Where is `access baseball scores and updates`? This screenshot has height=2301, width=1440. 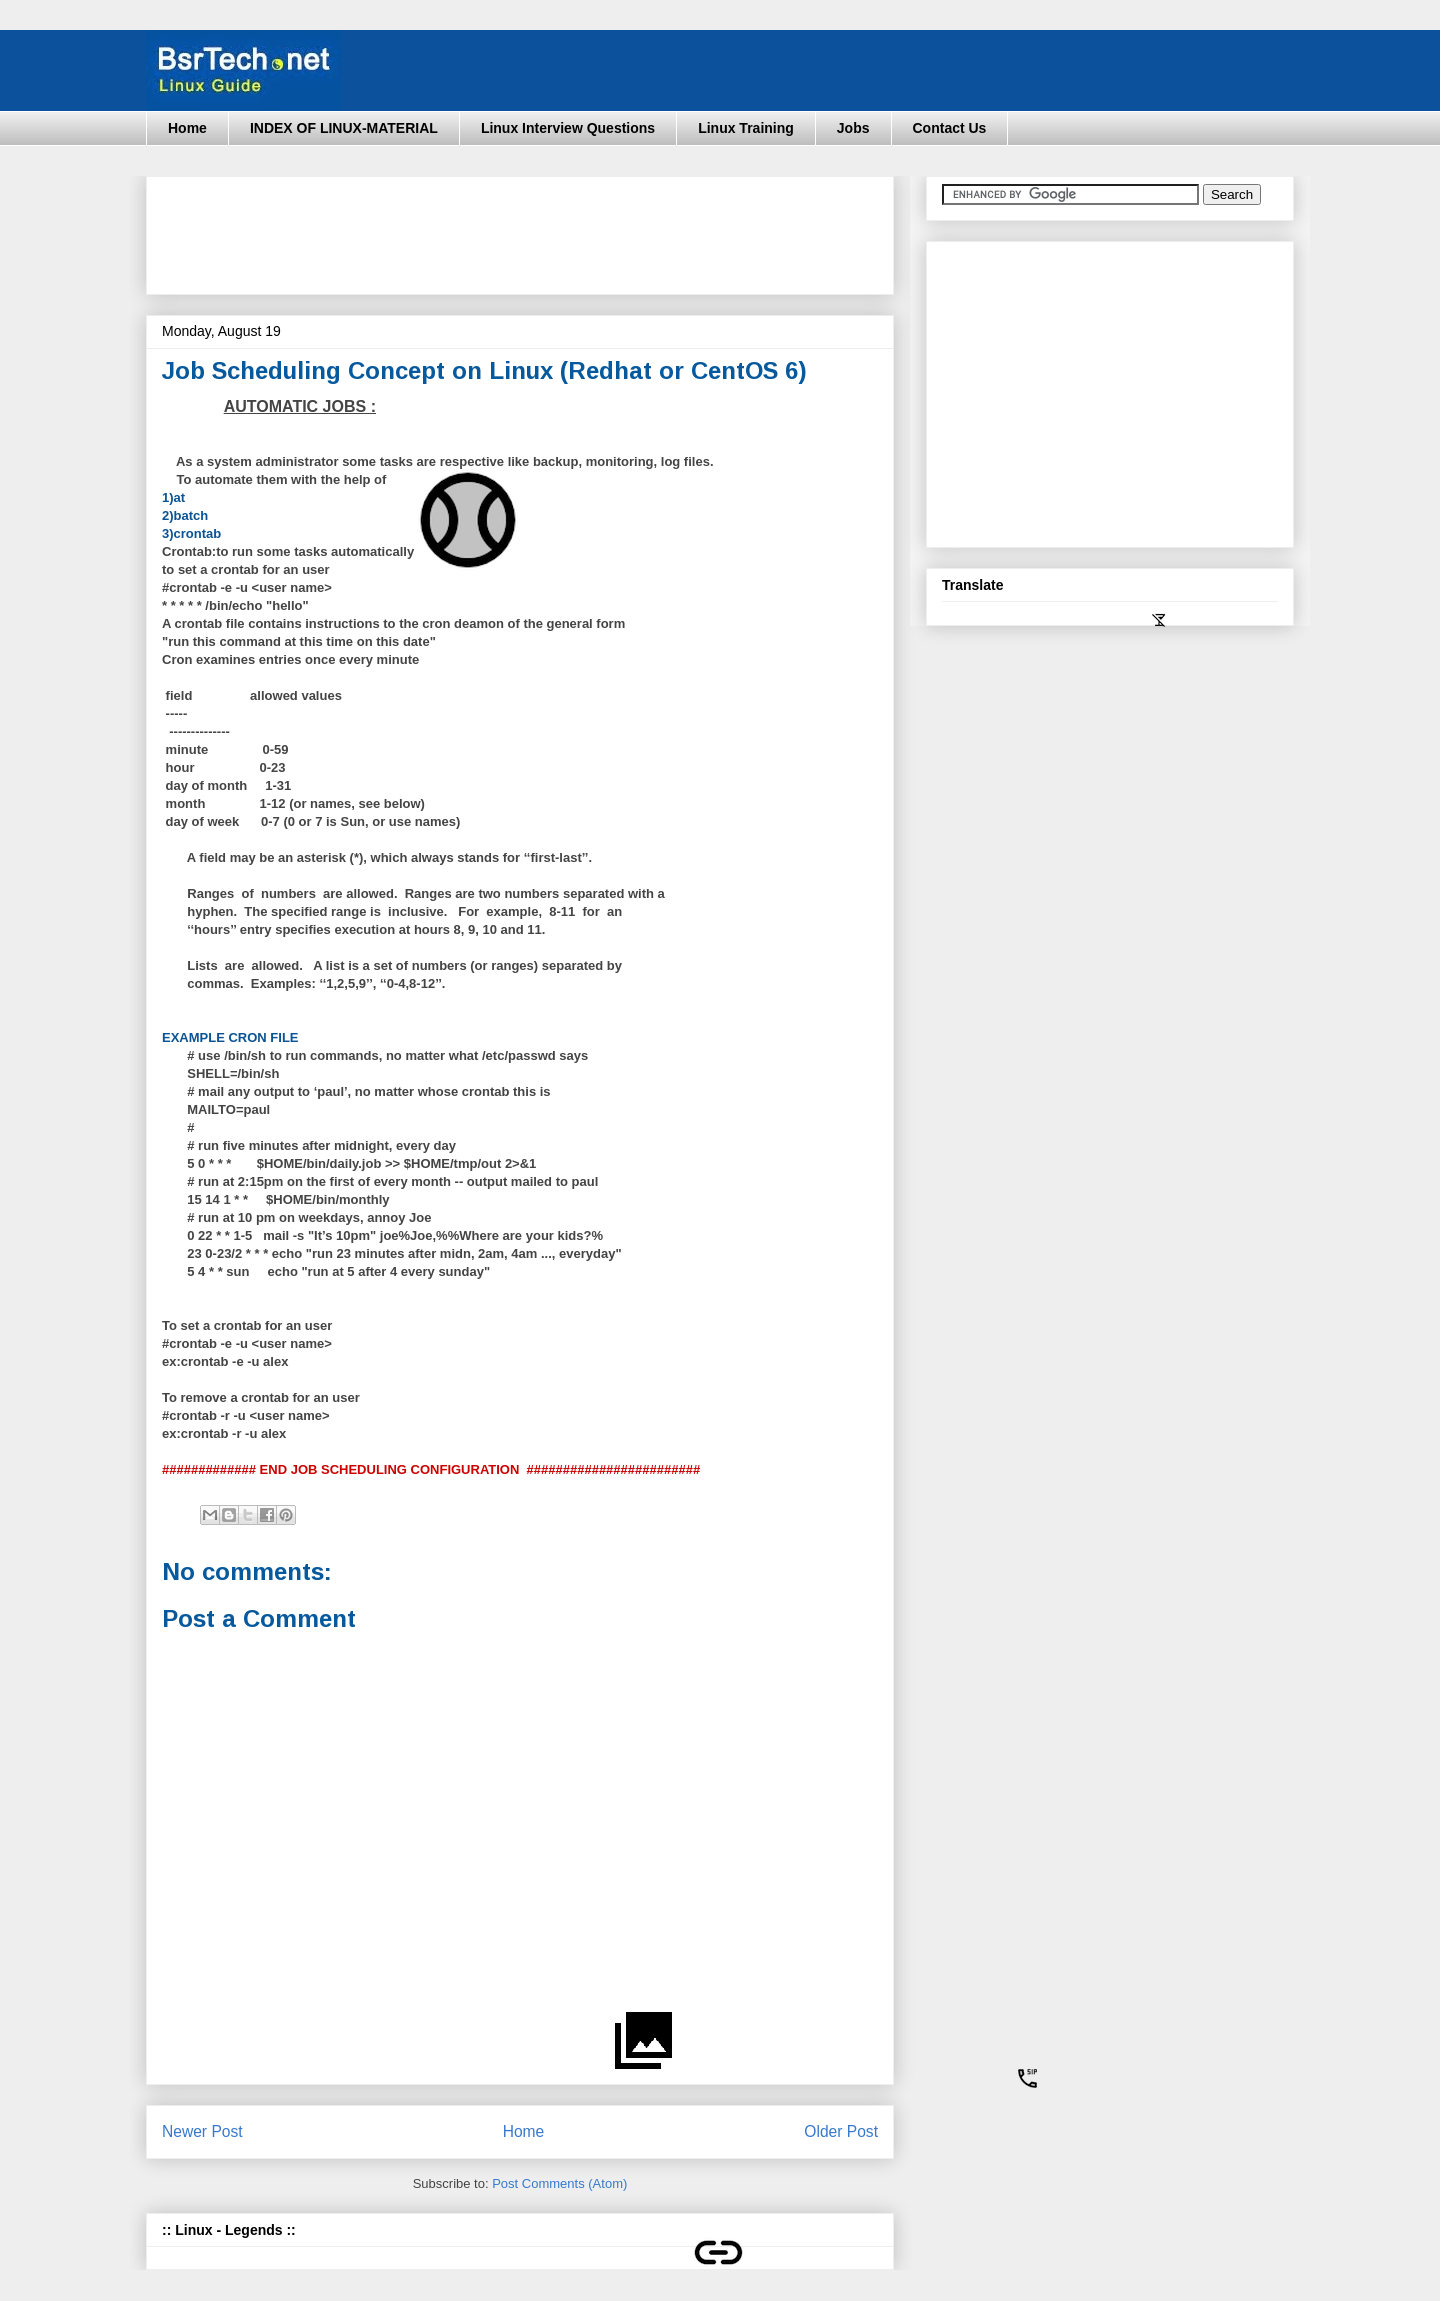
access baseball scores and updates is located at coordinates (468, 520).